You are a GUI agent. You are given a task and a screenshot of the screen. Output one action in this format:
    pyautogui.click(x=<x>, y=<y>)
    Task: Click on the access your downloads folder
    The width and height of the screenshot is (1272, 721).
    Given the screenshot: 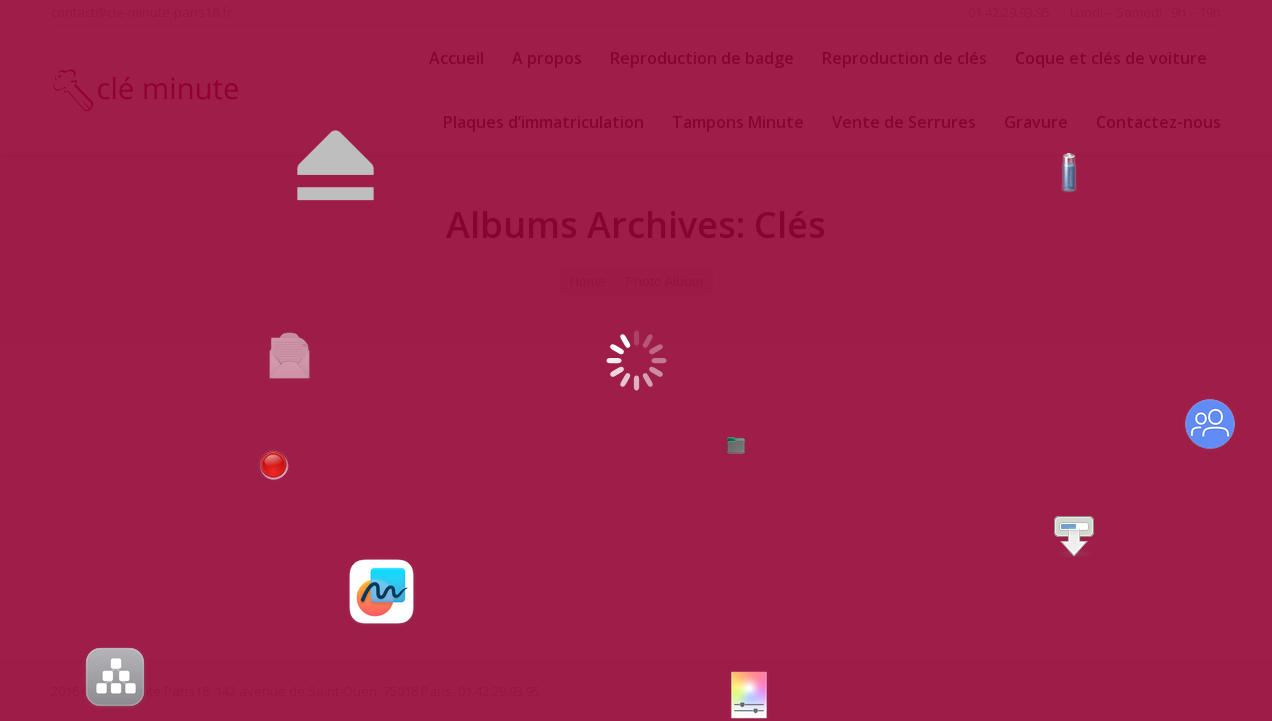 What is the action you would take?
    pyautogui.click(x=1074, y=536)
    